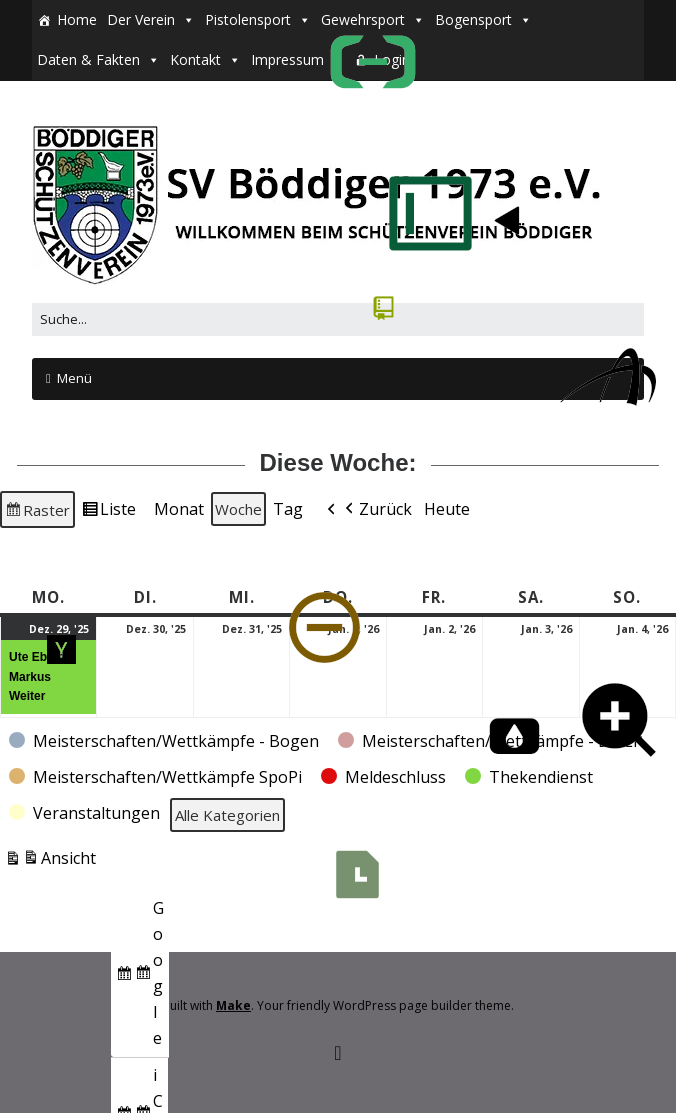 This screenshot has width=676, height=1113. I want to click on play media in reverse, so click(508, 220).